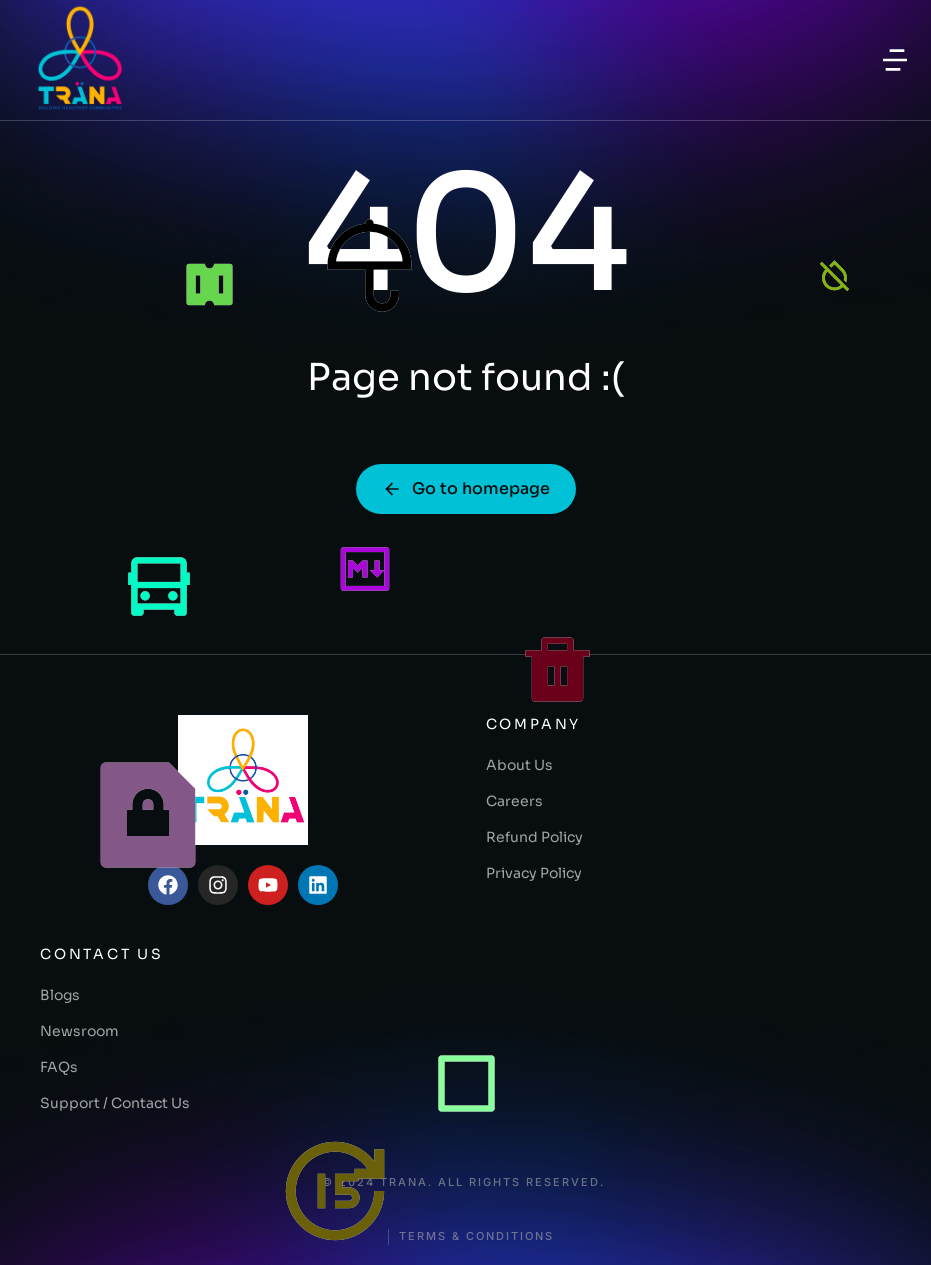 This screenshot has width=931, height=1265. I want to click on delete selected item, so click(557, 669).